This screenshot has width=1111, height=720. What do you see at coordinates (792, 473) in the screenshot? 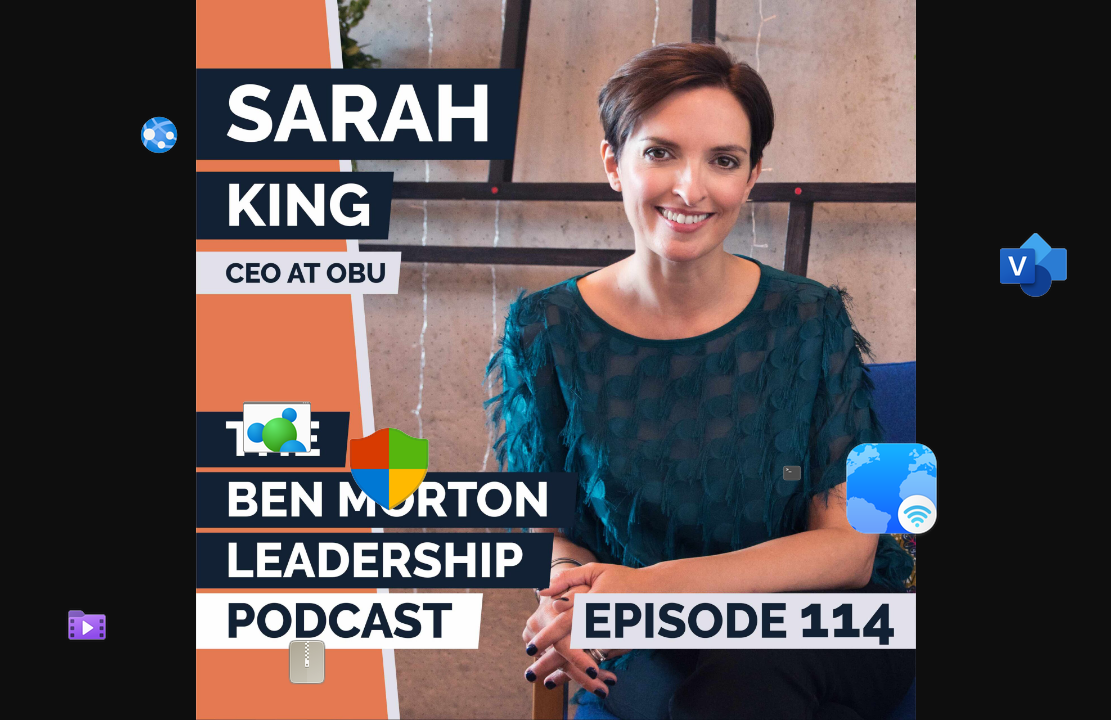
I see `open the terminal application` at bounding box center [792, 473].